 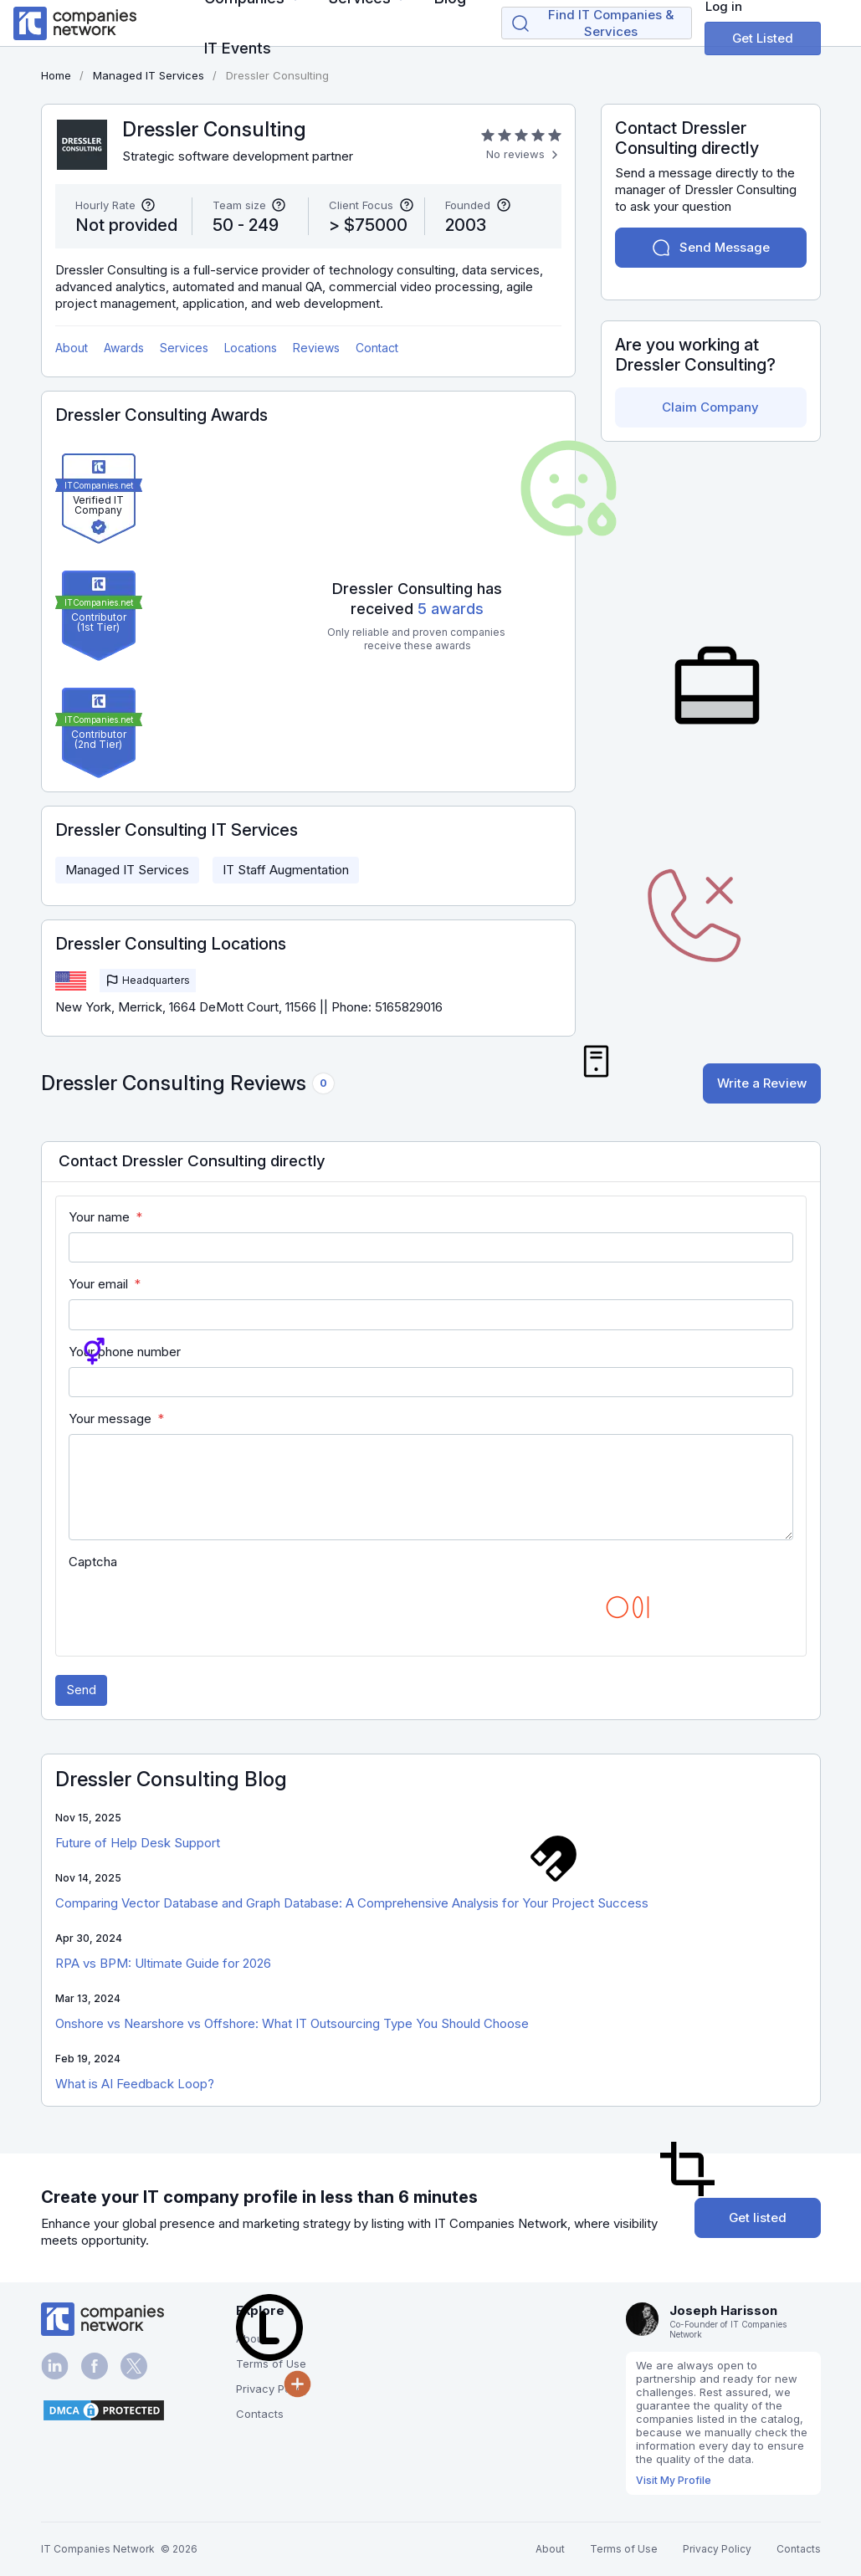 What do you see at coordinates (554, 1857) in the screenshot?
I see `attract or link related items together` at bounding box center [554, 1857].